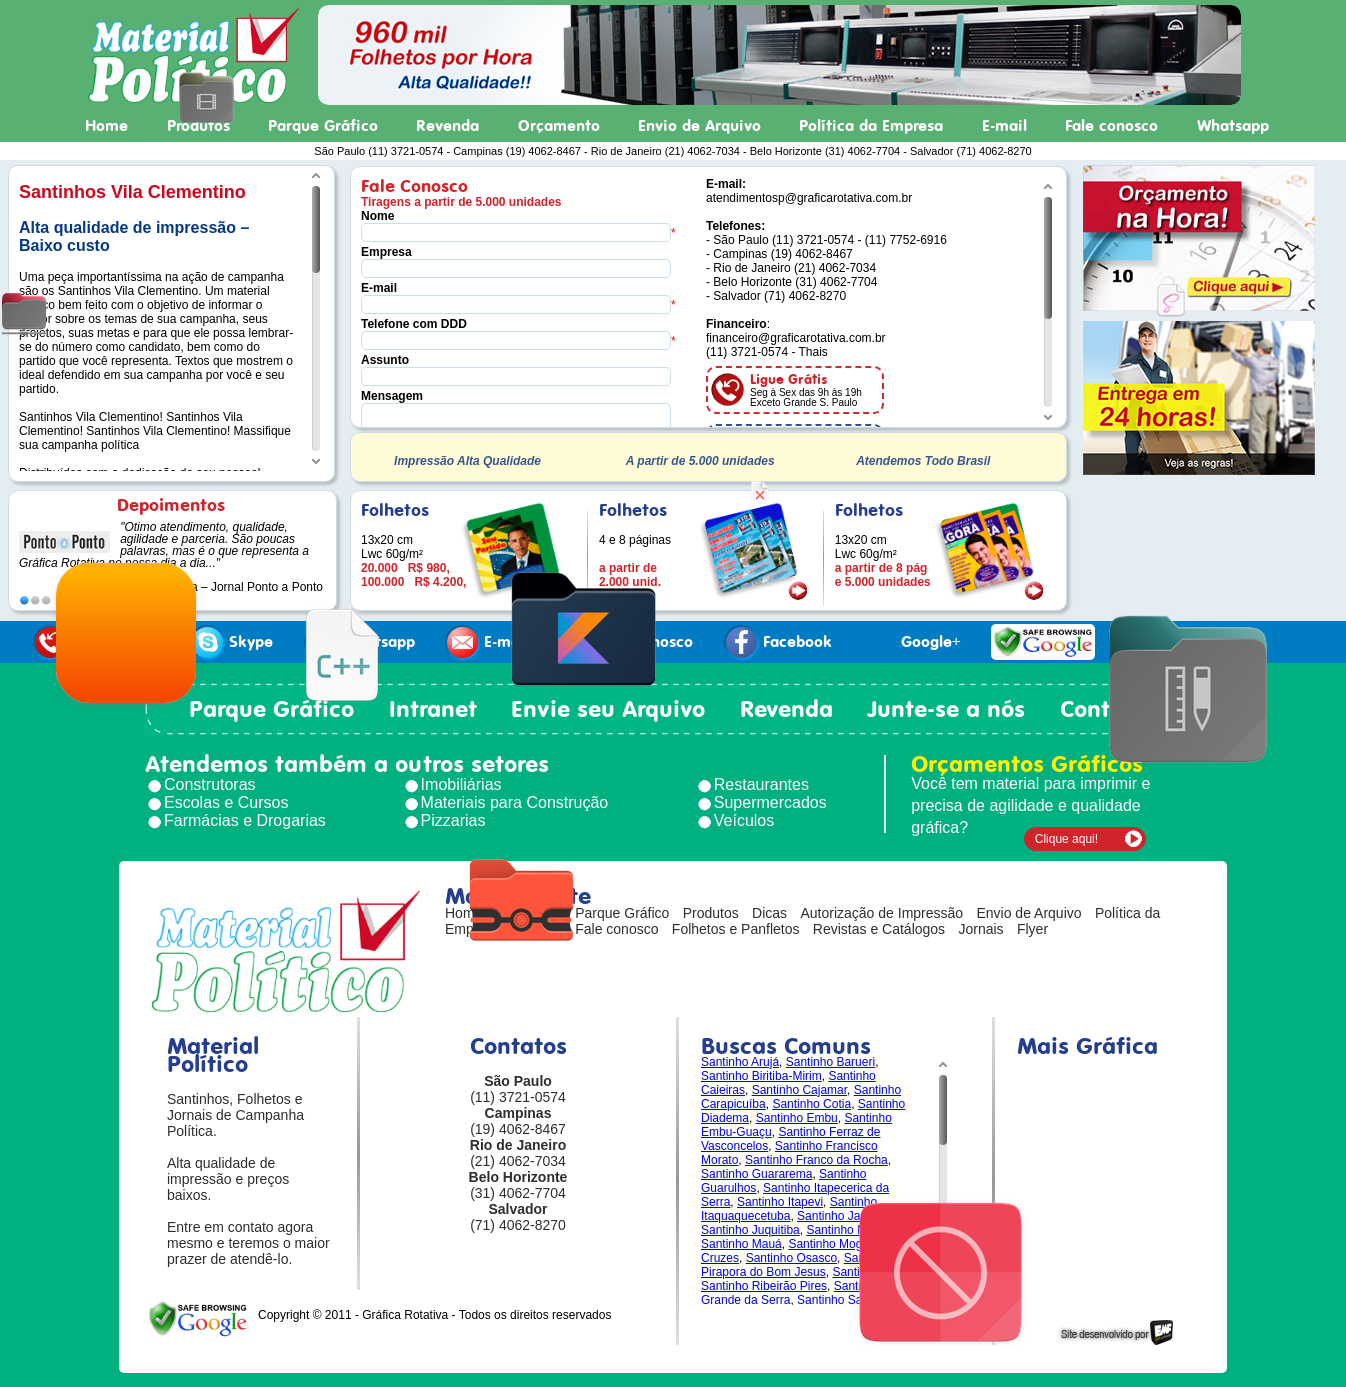  What do you see at coordinates (24, 313) in the screenshot?
I see `access files stored on a remote server` at bounding box center [24, 313].